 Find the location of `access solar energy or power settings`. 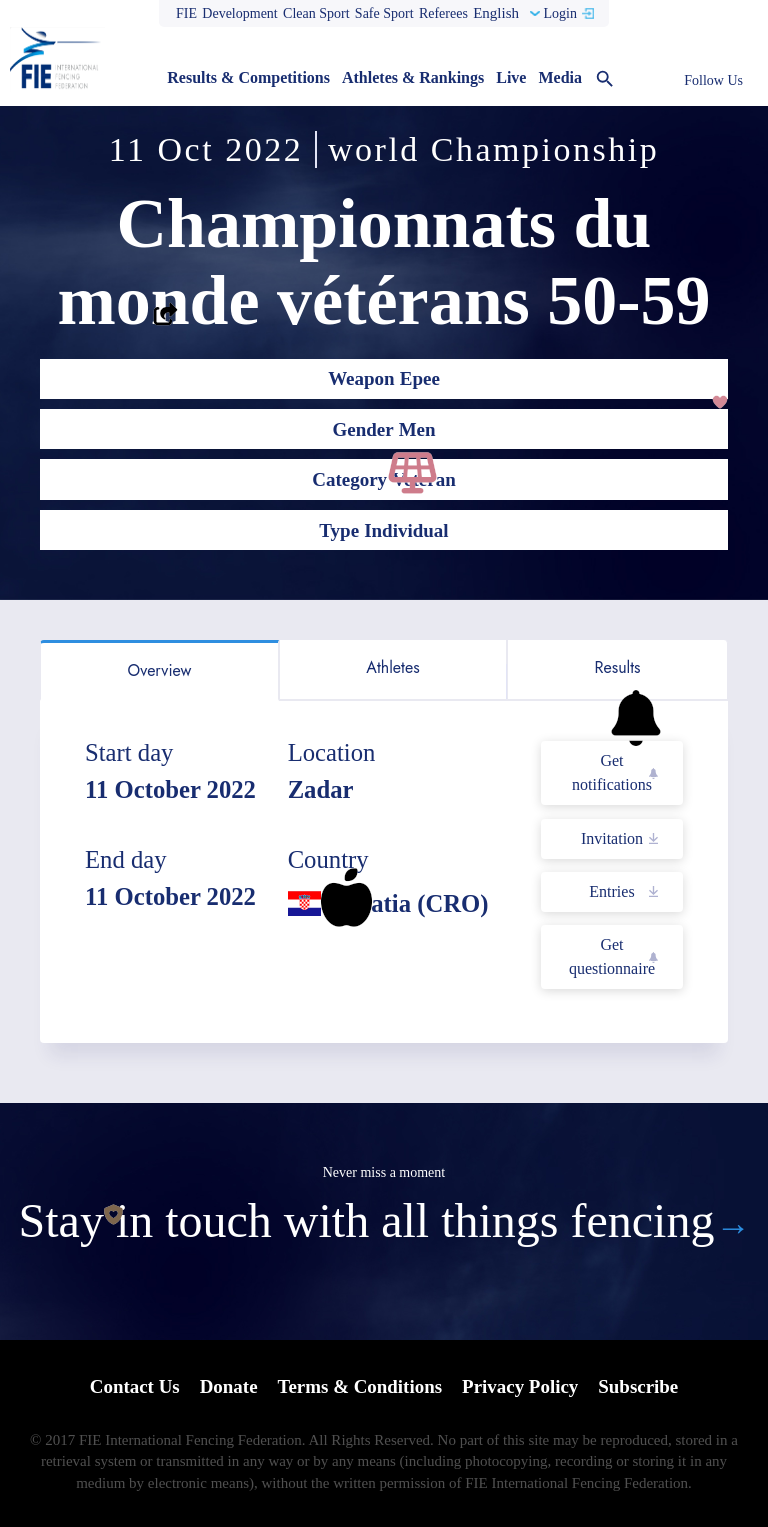

access solar energy or power settings is located at coordinates (412, 471).